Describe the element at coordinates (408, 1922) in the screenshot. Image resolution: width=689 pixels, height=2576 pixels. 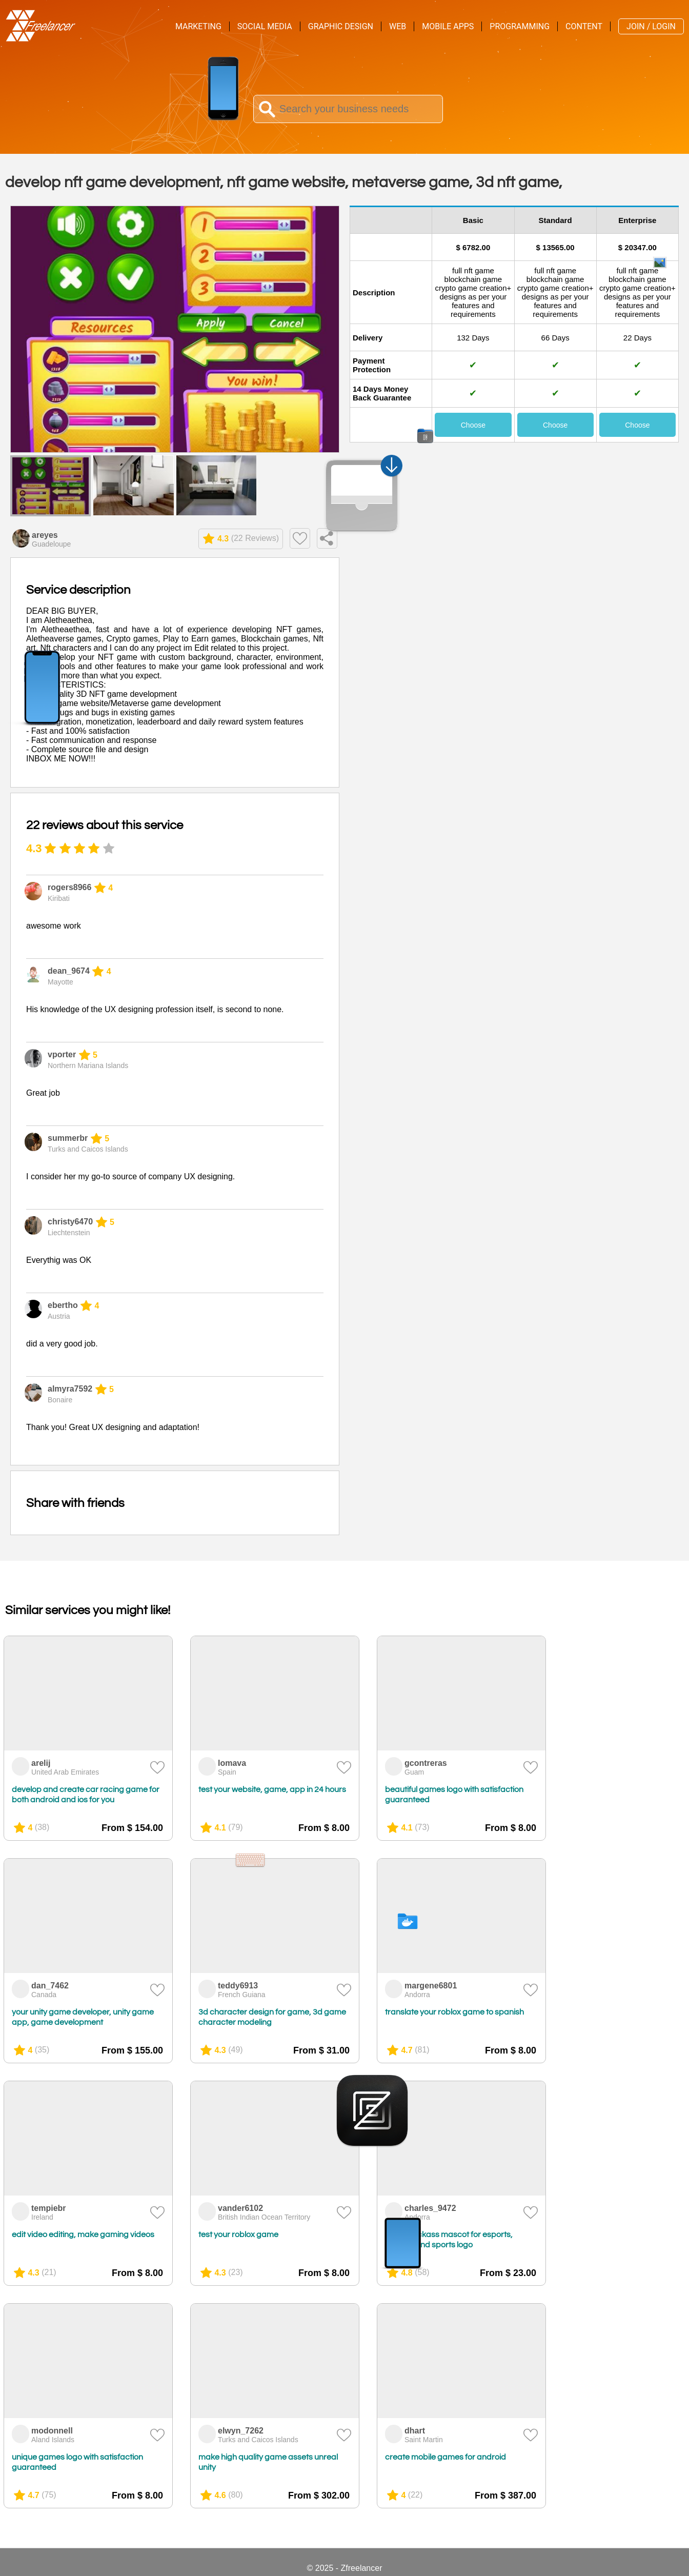
I see `open folder containing docker projects` at that location.